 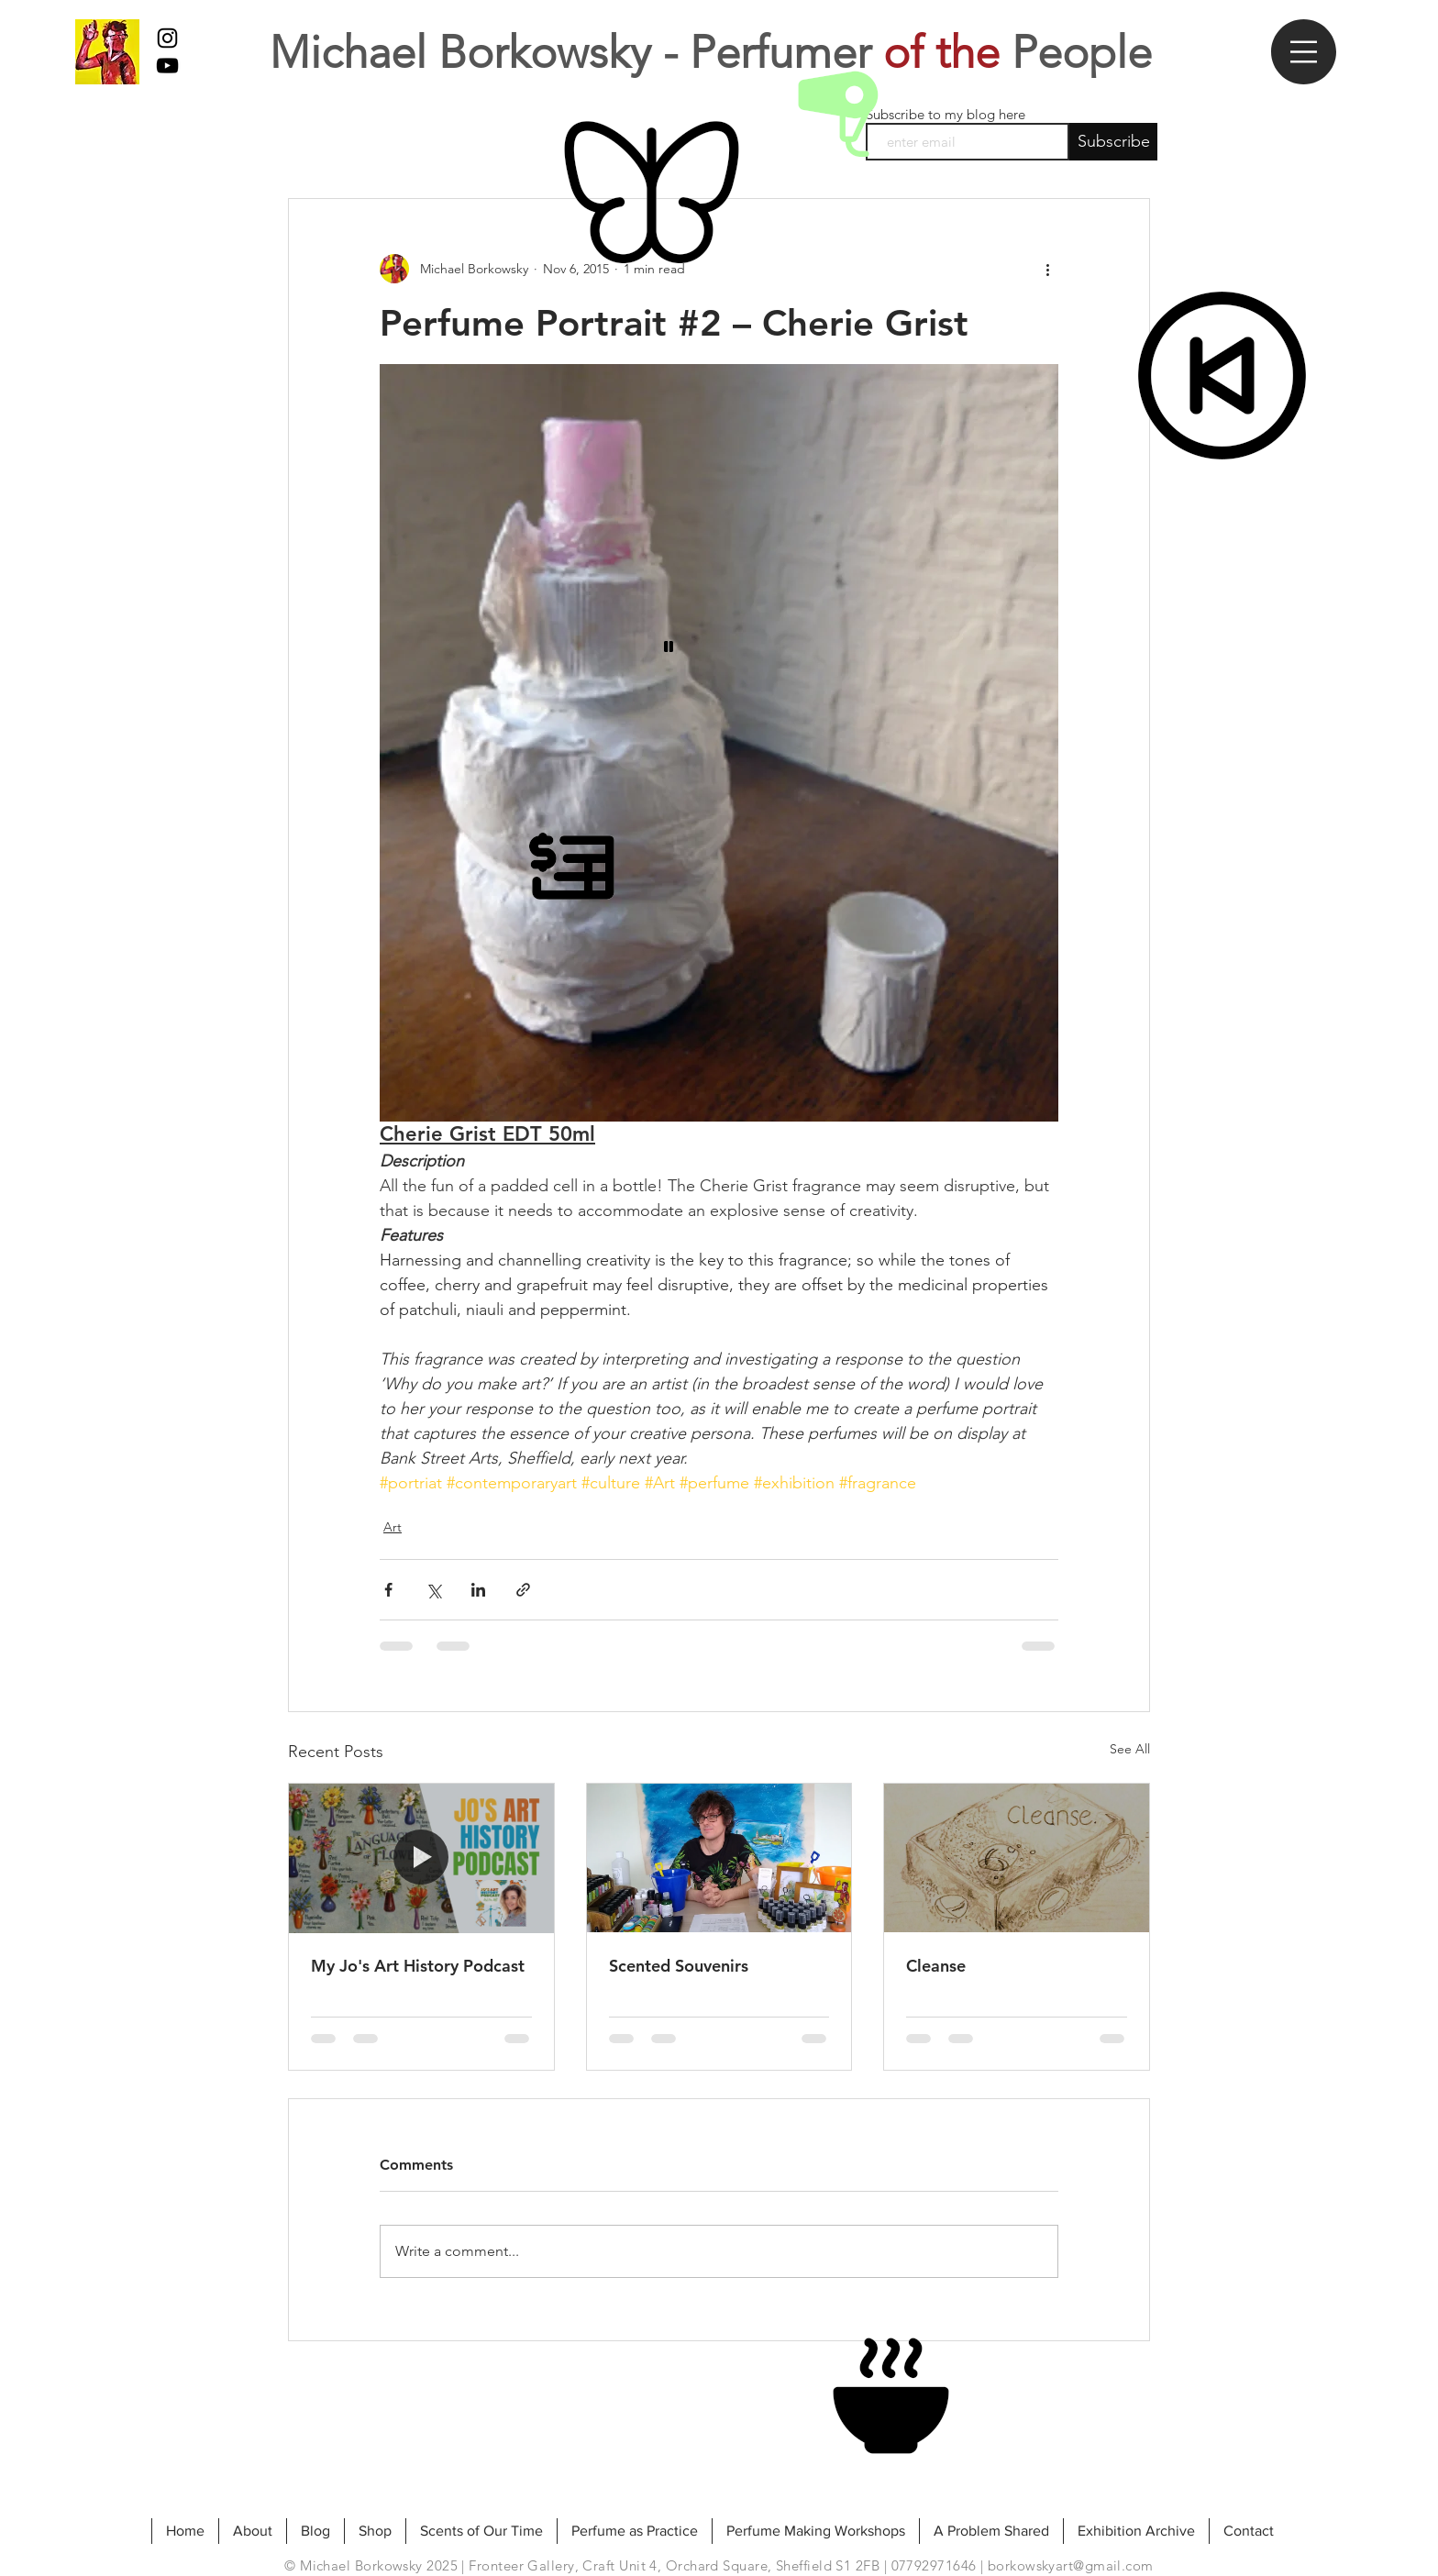 I want to click on access hair styling or beauty tools, so click(x=839, y=109).